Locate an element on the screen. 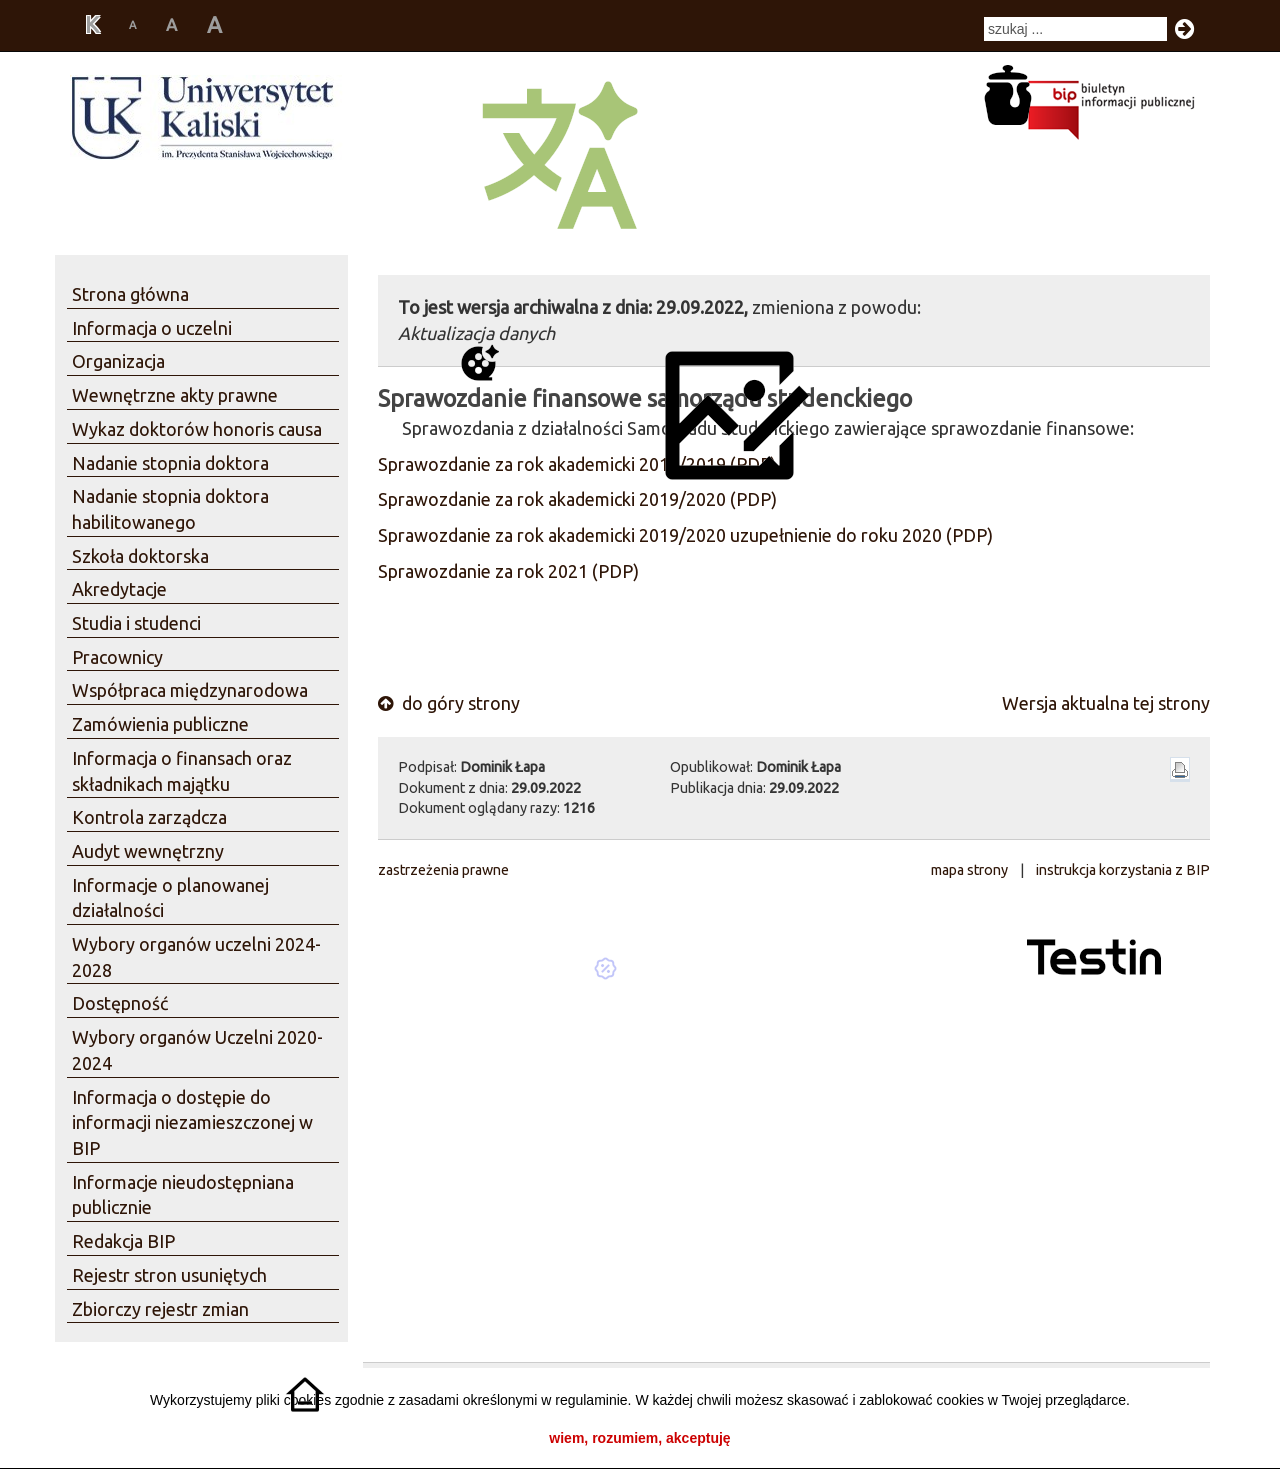 This screenshot has width=1280, height=1469. generate AI-powered video content is located at coordinates (478, 363).